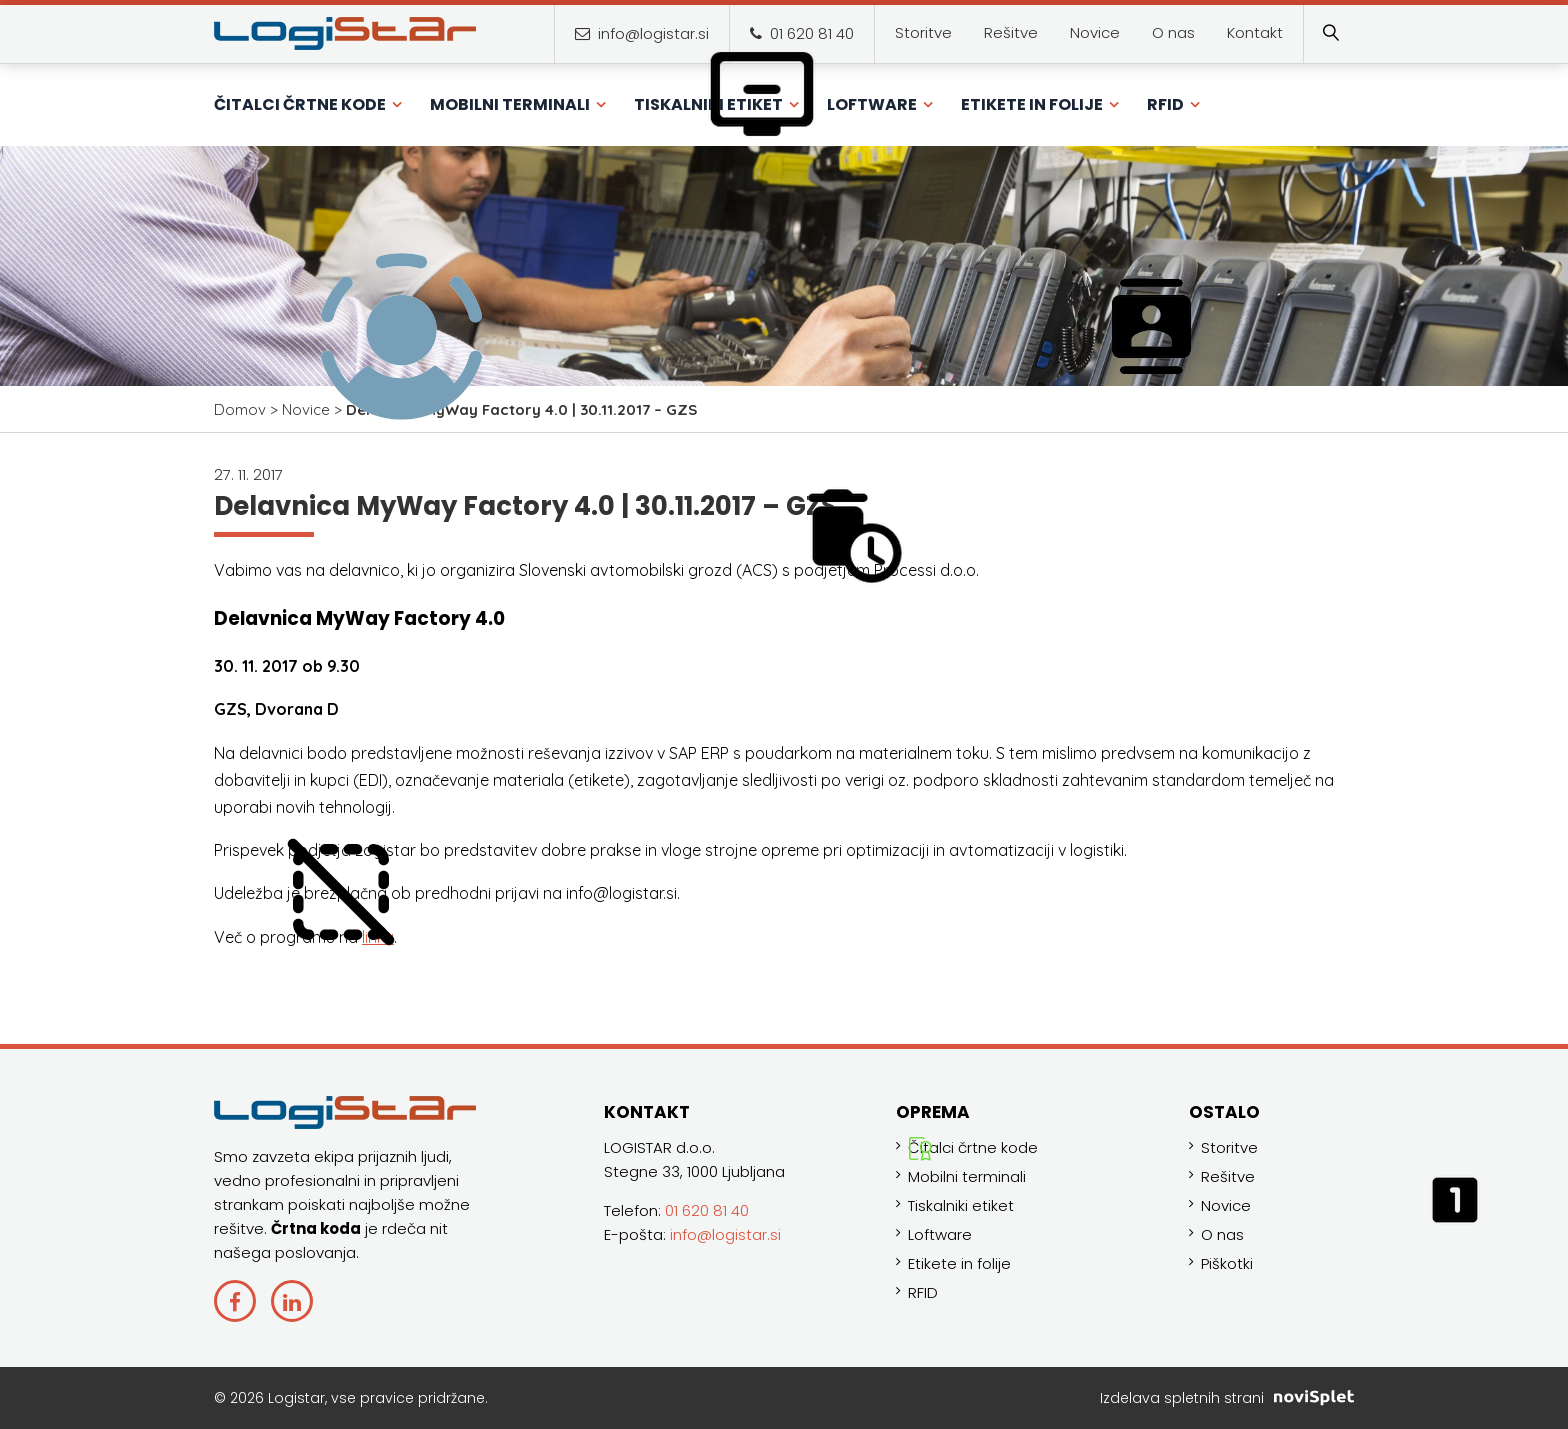  What do you see at coordinates (762, 94) in the screenshot?
I see `remove video from watch queue` at bounding box center [762, 94].